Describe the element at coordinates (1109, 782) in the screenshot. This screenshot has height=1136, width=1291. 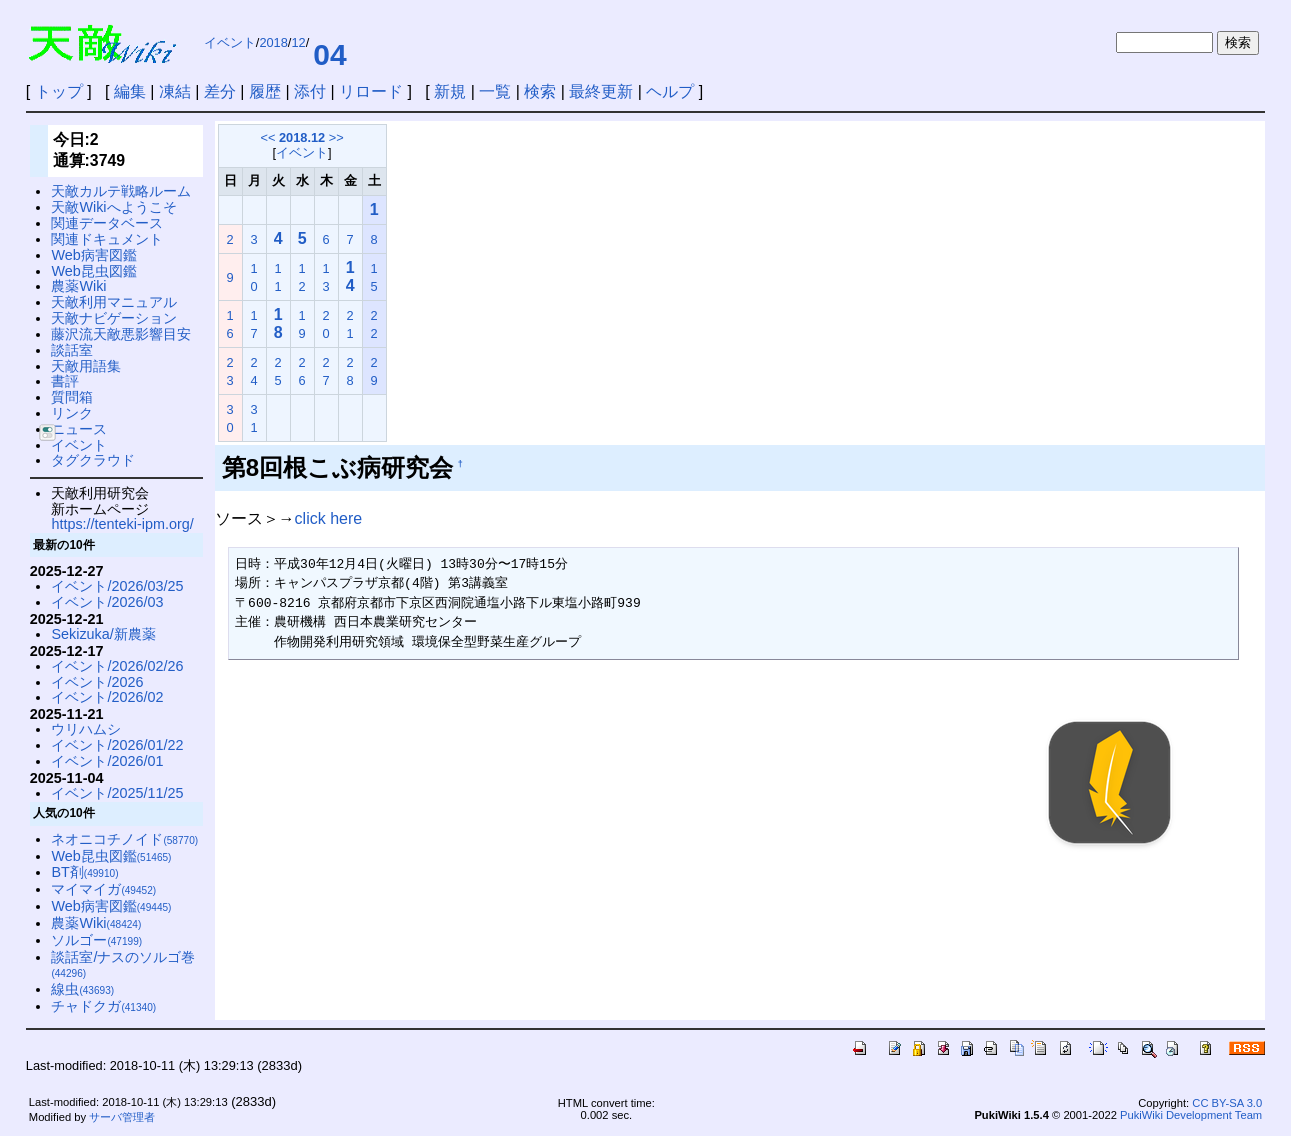
I see `launch linux lite application` at that location.